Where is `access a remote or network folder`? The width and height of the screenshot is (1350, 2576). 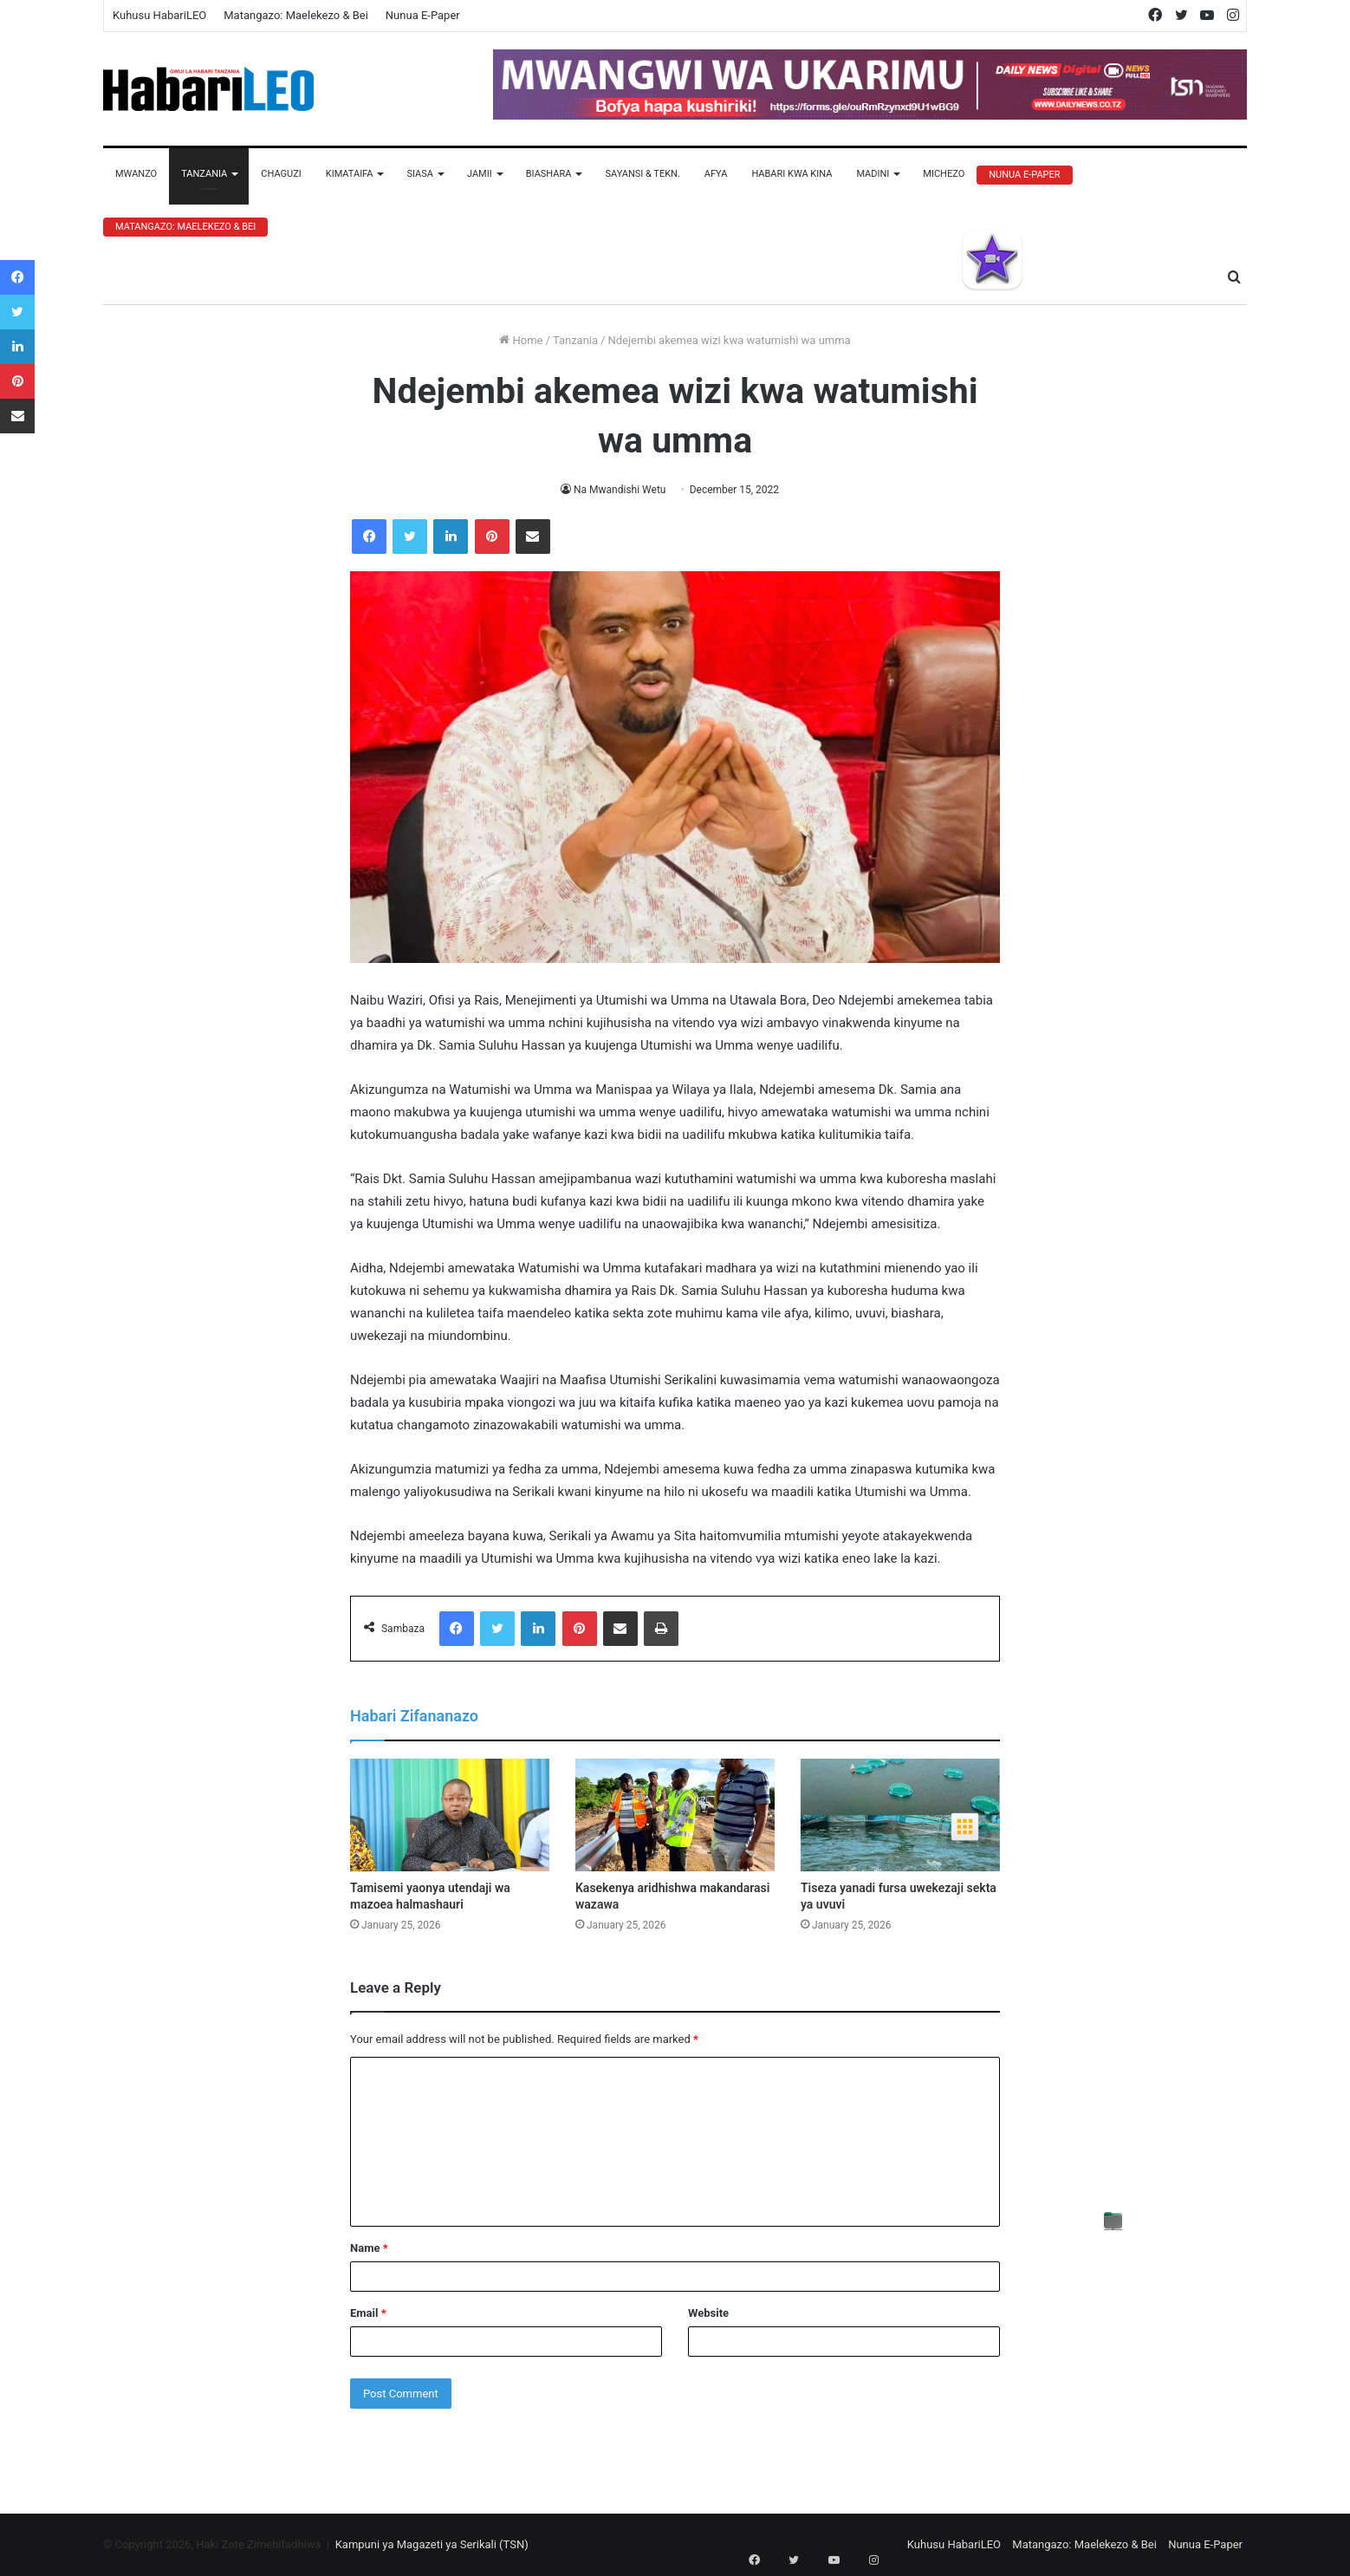
access a remote or network folder is located at coordinates (1113, 2221).